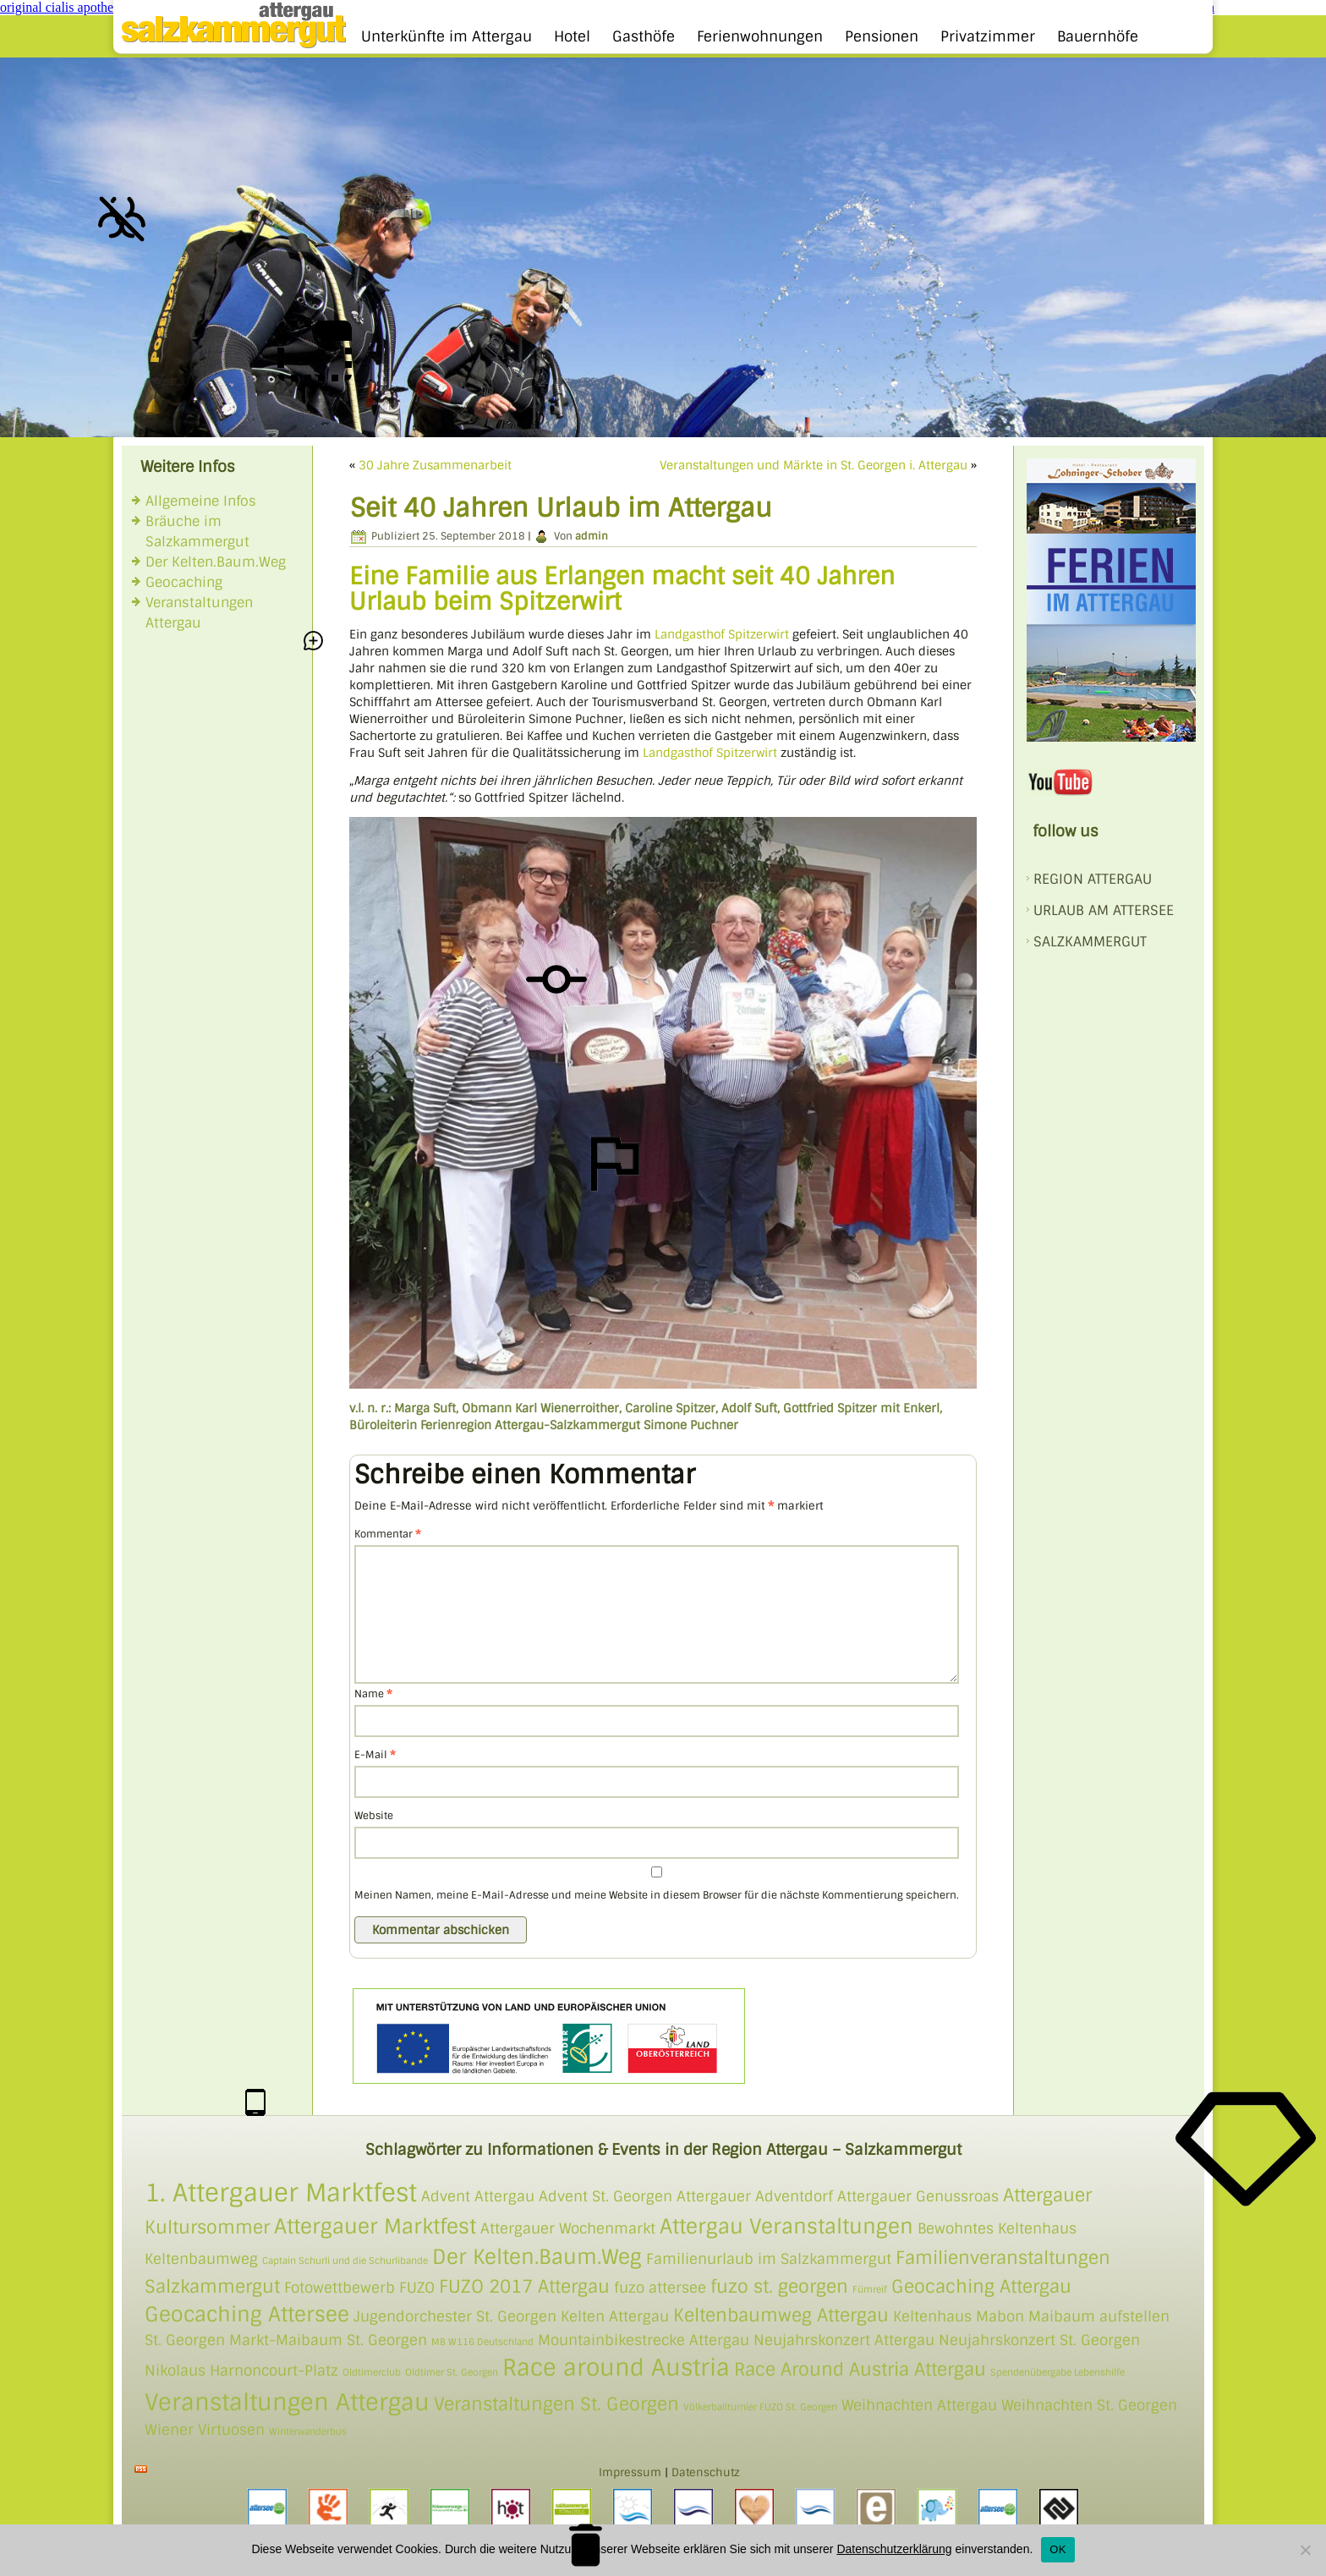 This screenshot has height=2576, width=1326. I want to click on start a new conversation, so click(313, 640).